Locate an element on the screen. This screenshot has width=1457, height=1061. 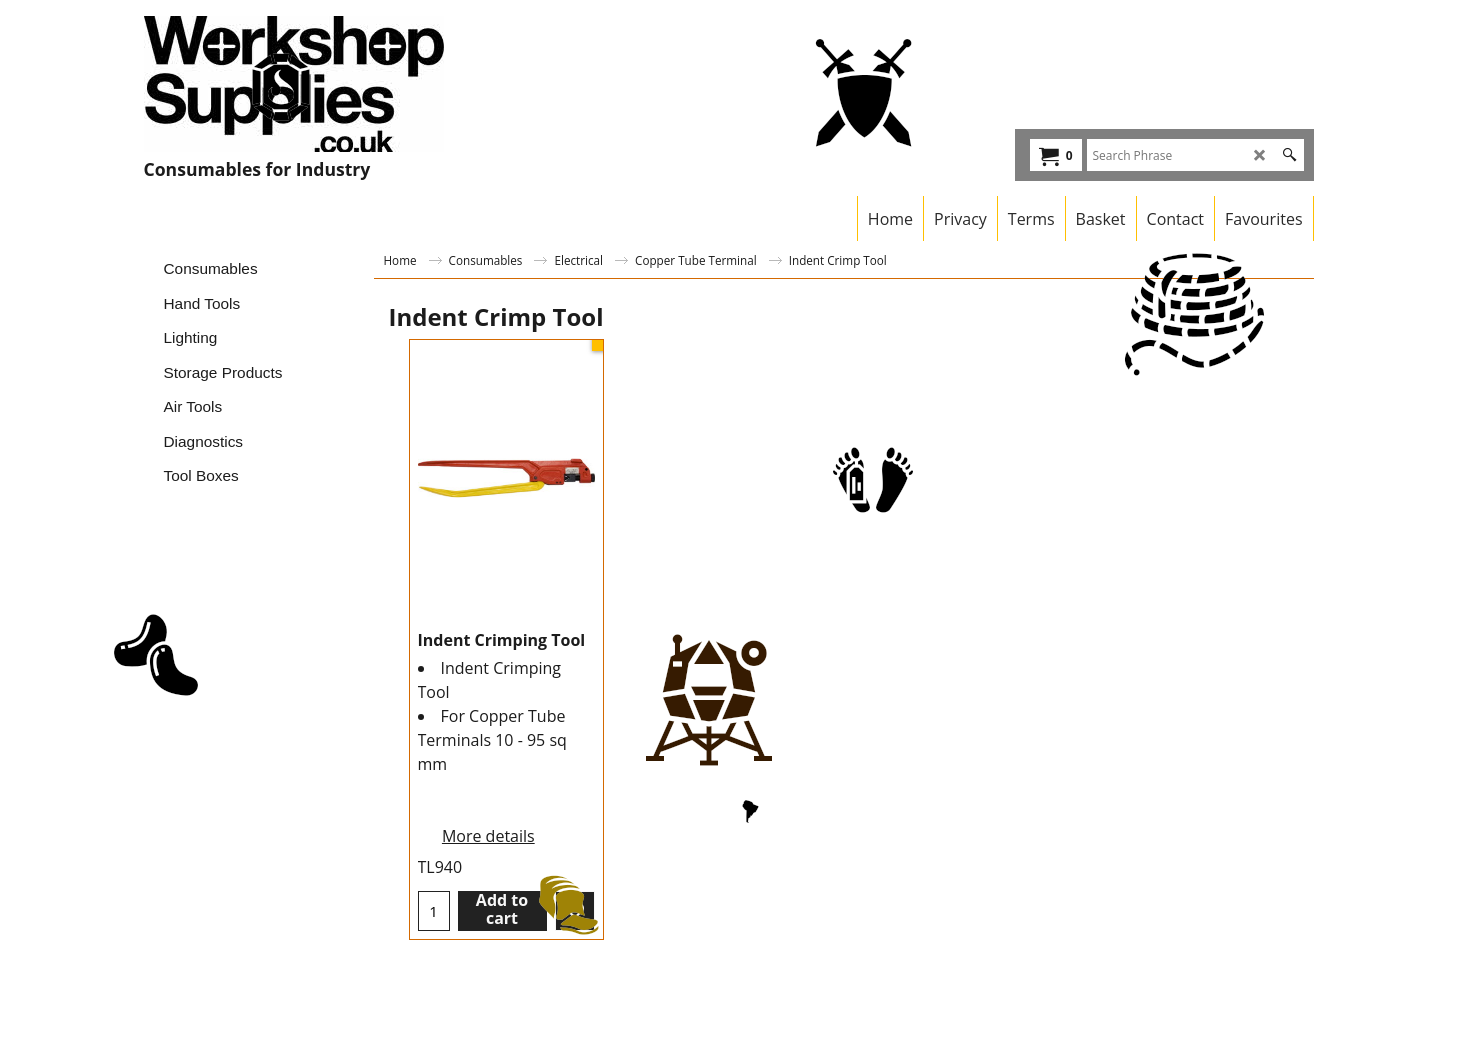
equip rope item in inventory is located at coordinates (1194, 314).